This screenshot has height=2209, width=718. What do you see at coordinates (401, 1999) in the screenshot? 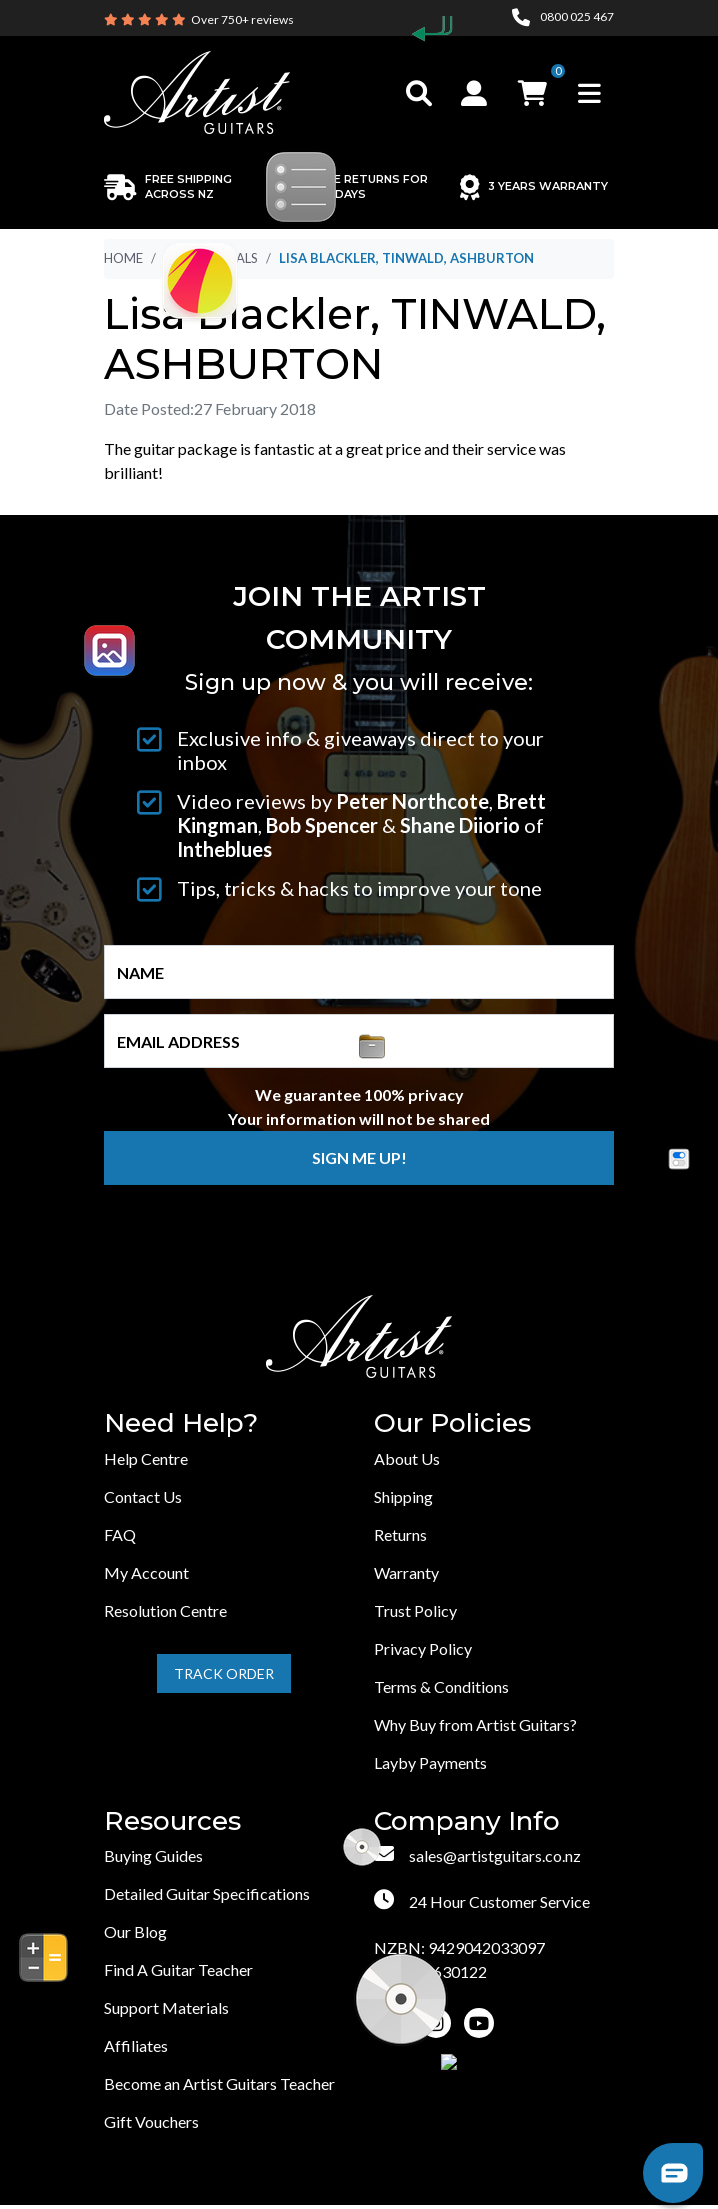
I see `indicates a DVD-R disc drive or media` at bounding box center [401, 1999].